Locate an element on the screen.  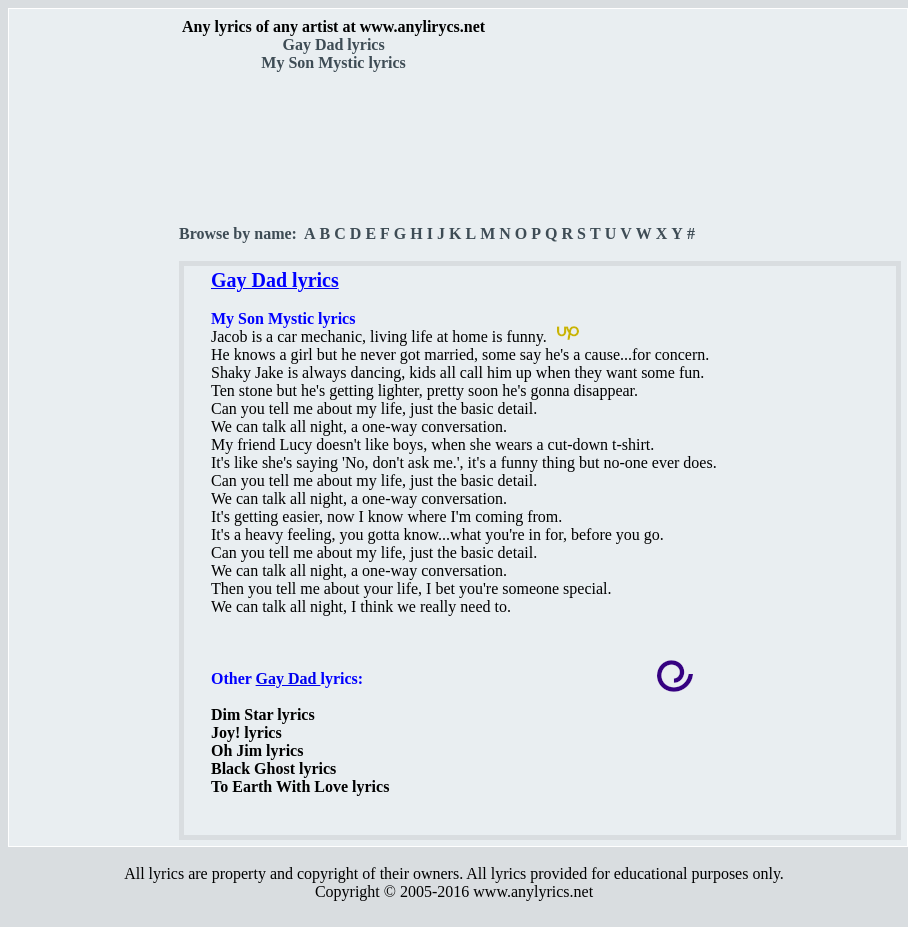
upwork logo - access freelance marketplace is located at coordinates (568, 333).